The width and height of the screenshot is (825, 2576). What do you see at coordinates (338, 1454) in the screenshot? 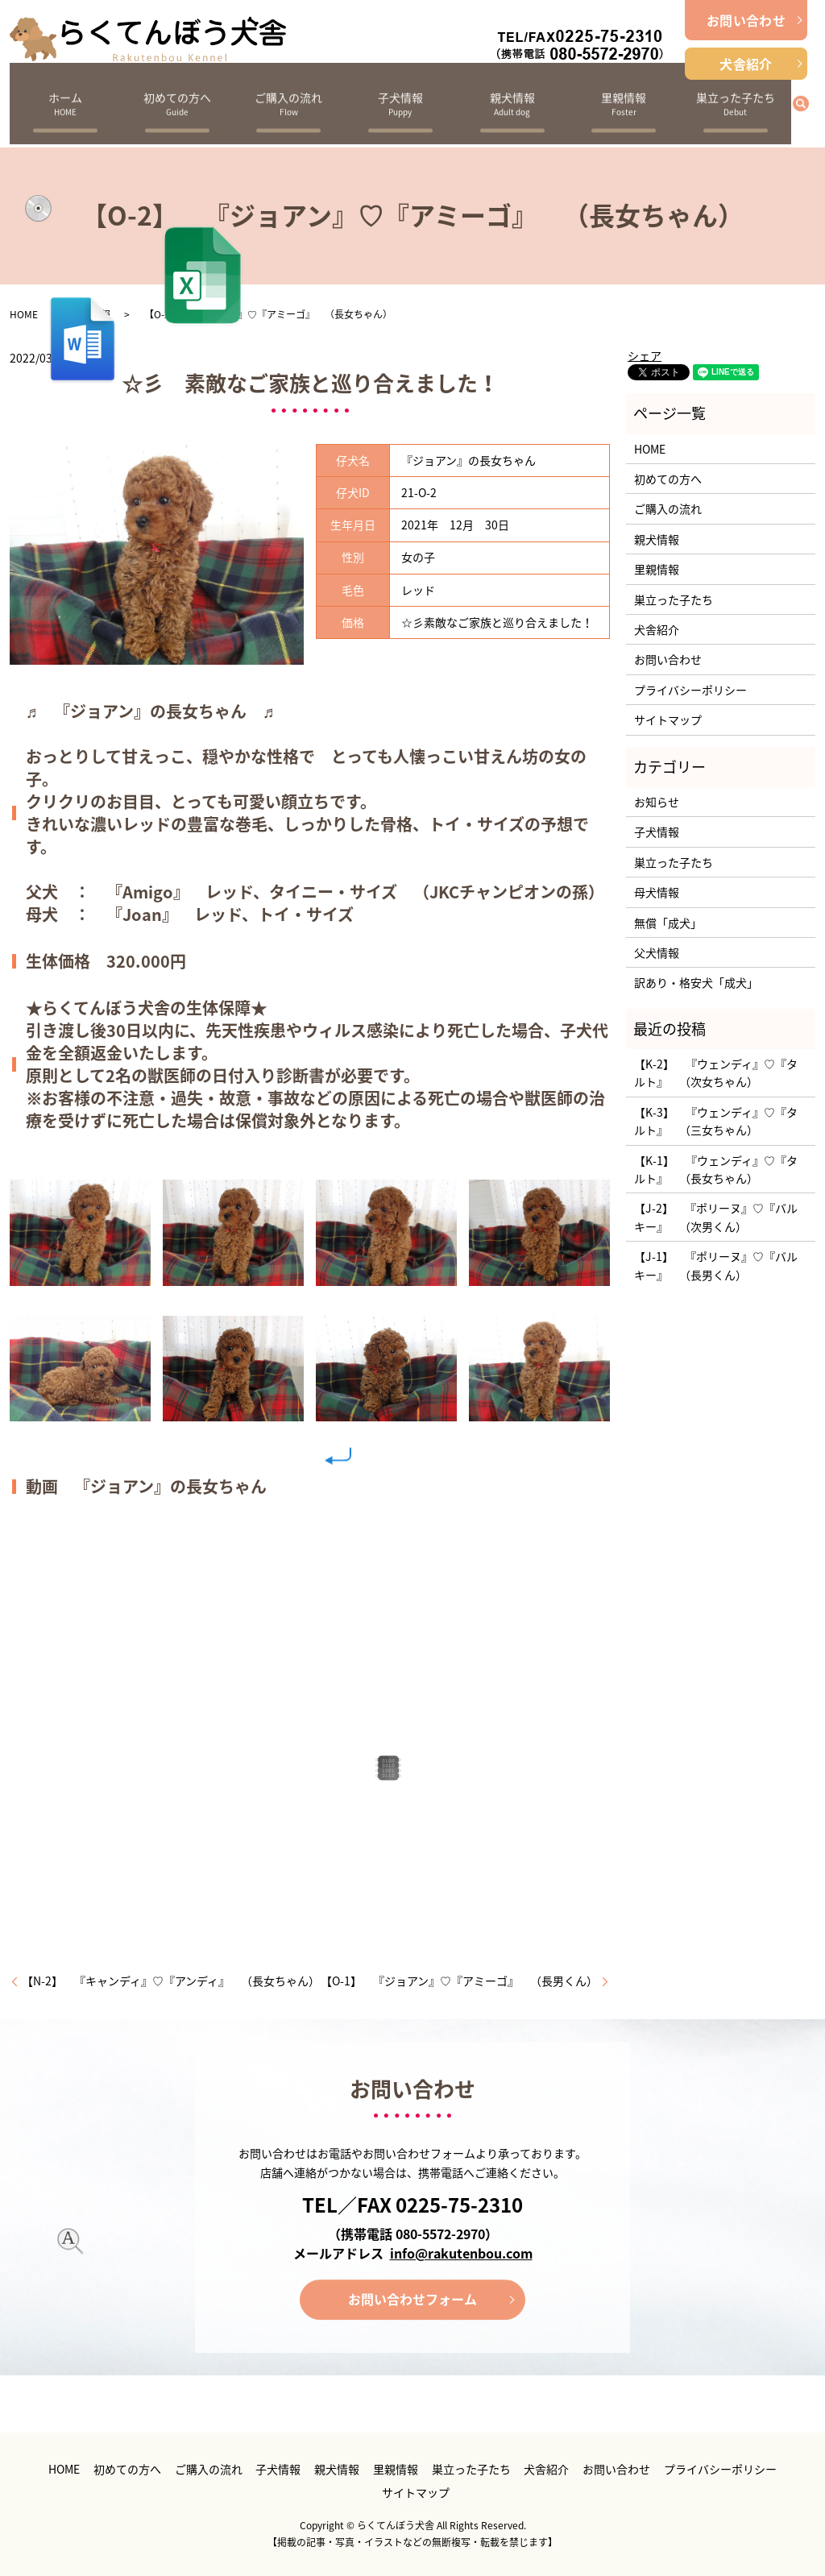
I see `reply to an email message` at bounding box center [338, 1454].